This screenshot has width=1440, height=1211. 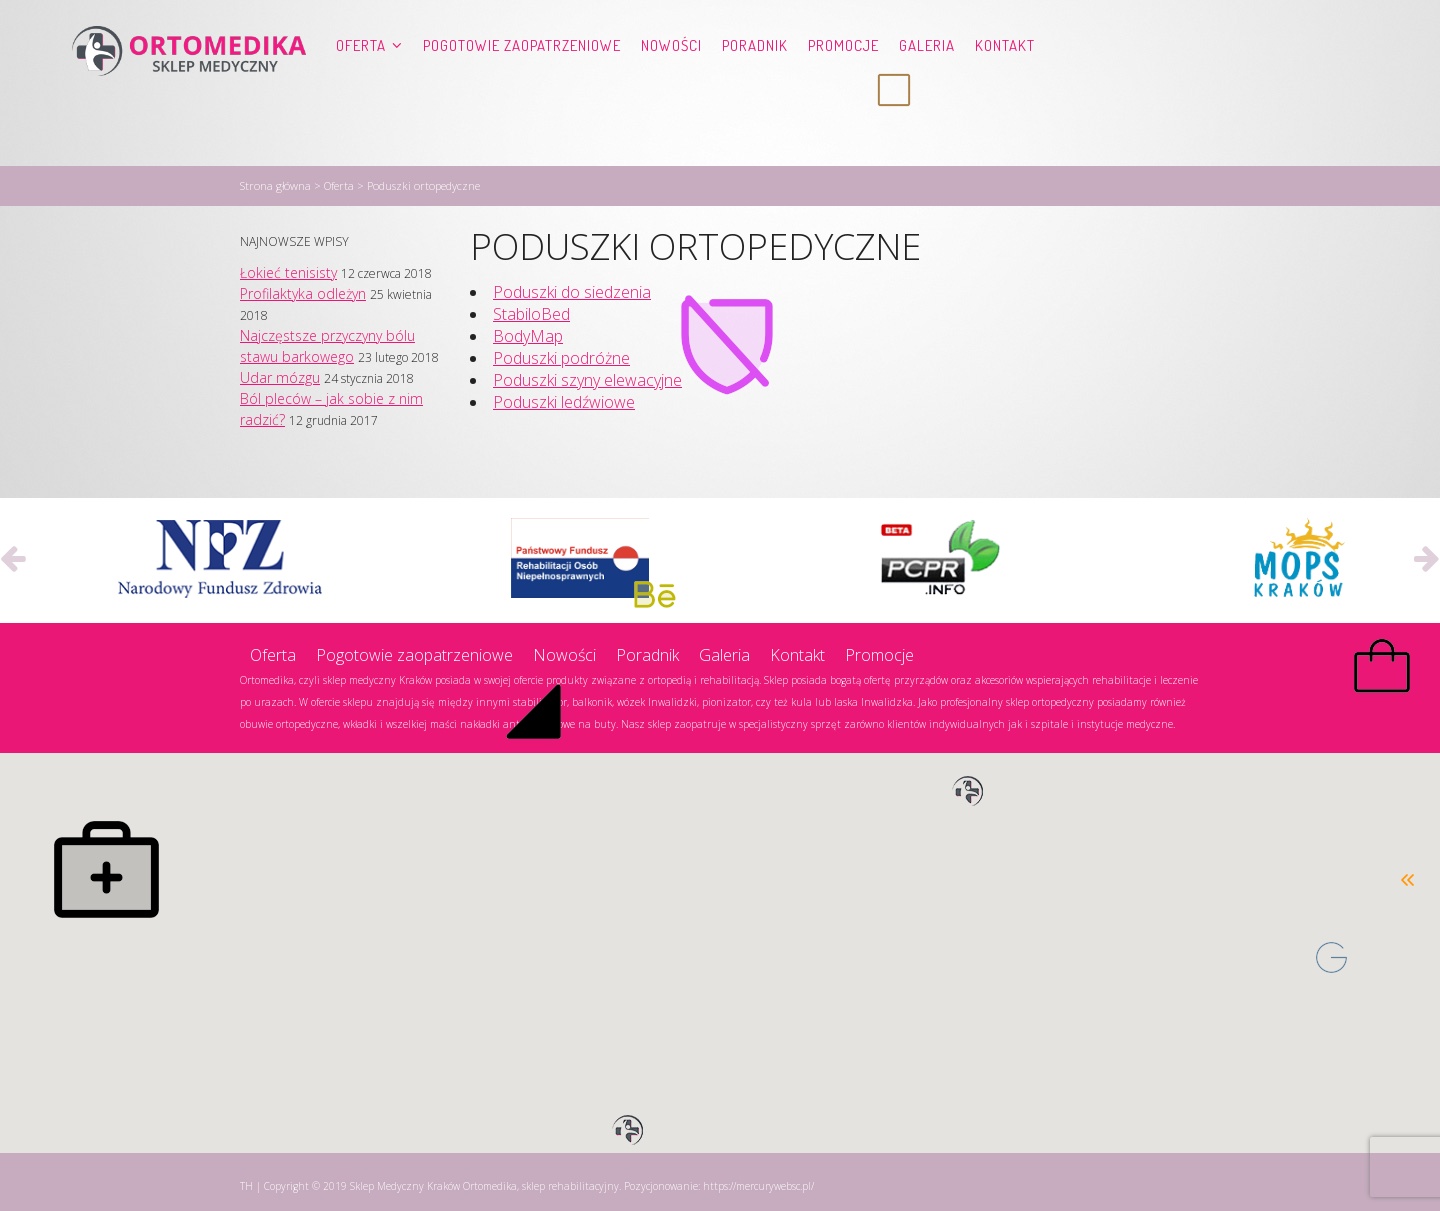 I want to click on security or protection is disabled, so click(x=727, y=341).